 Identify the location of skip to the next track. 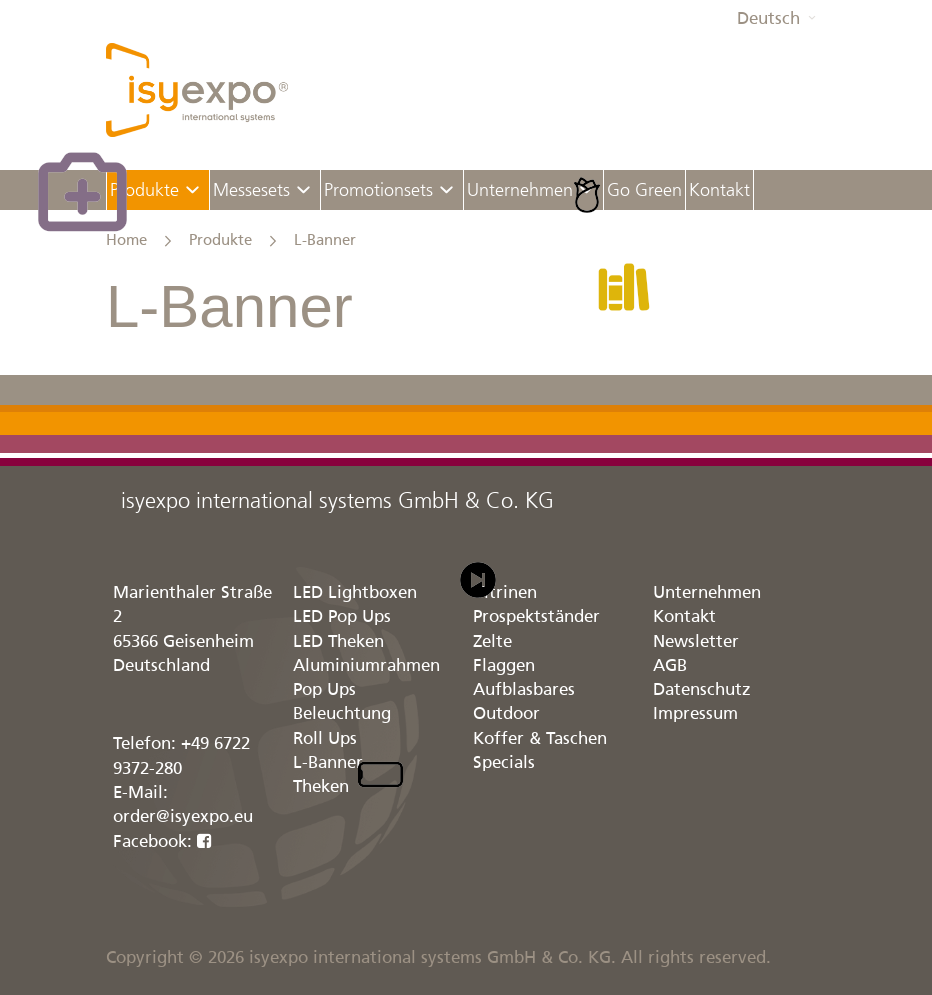
(478, 580).